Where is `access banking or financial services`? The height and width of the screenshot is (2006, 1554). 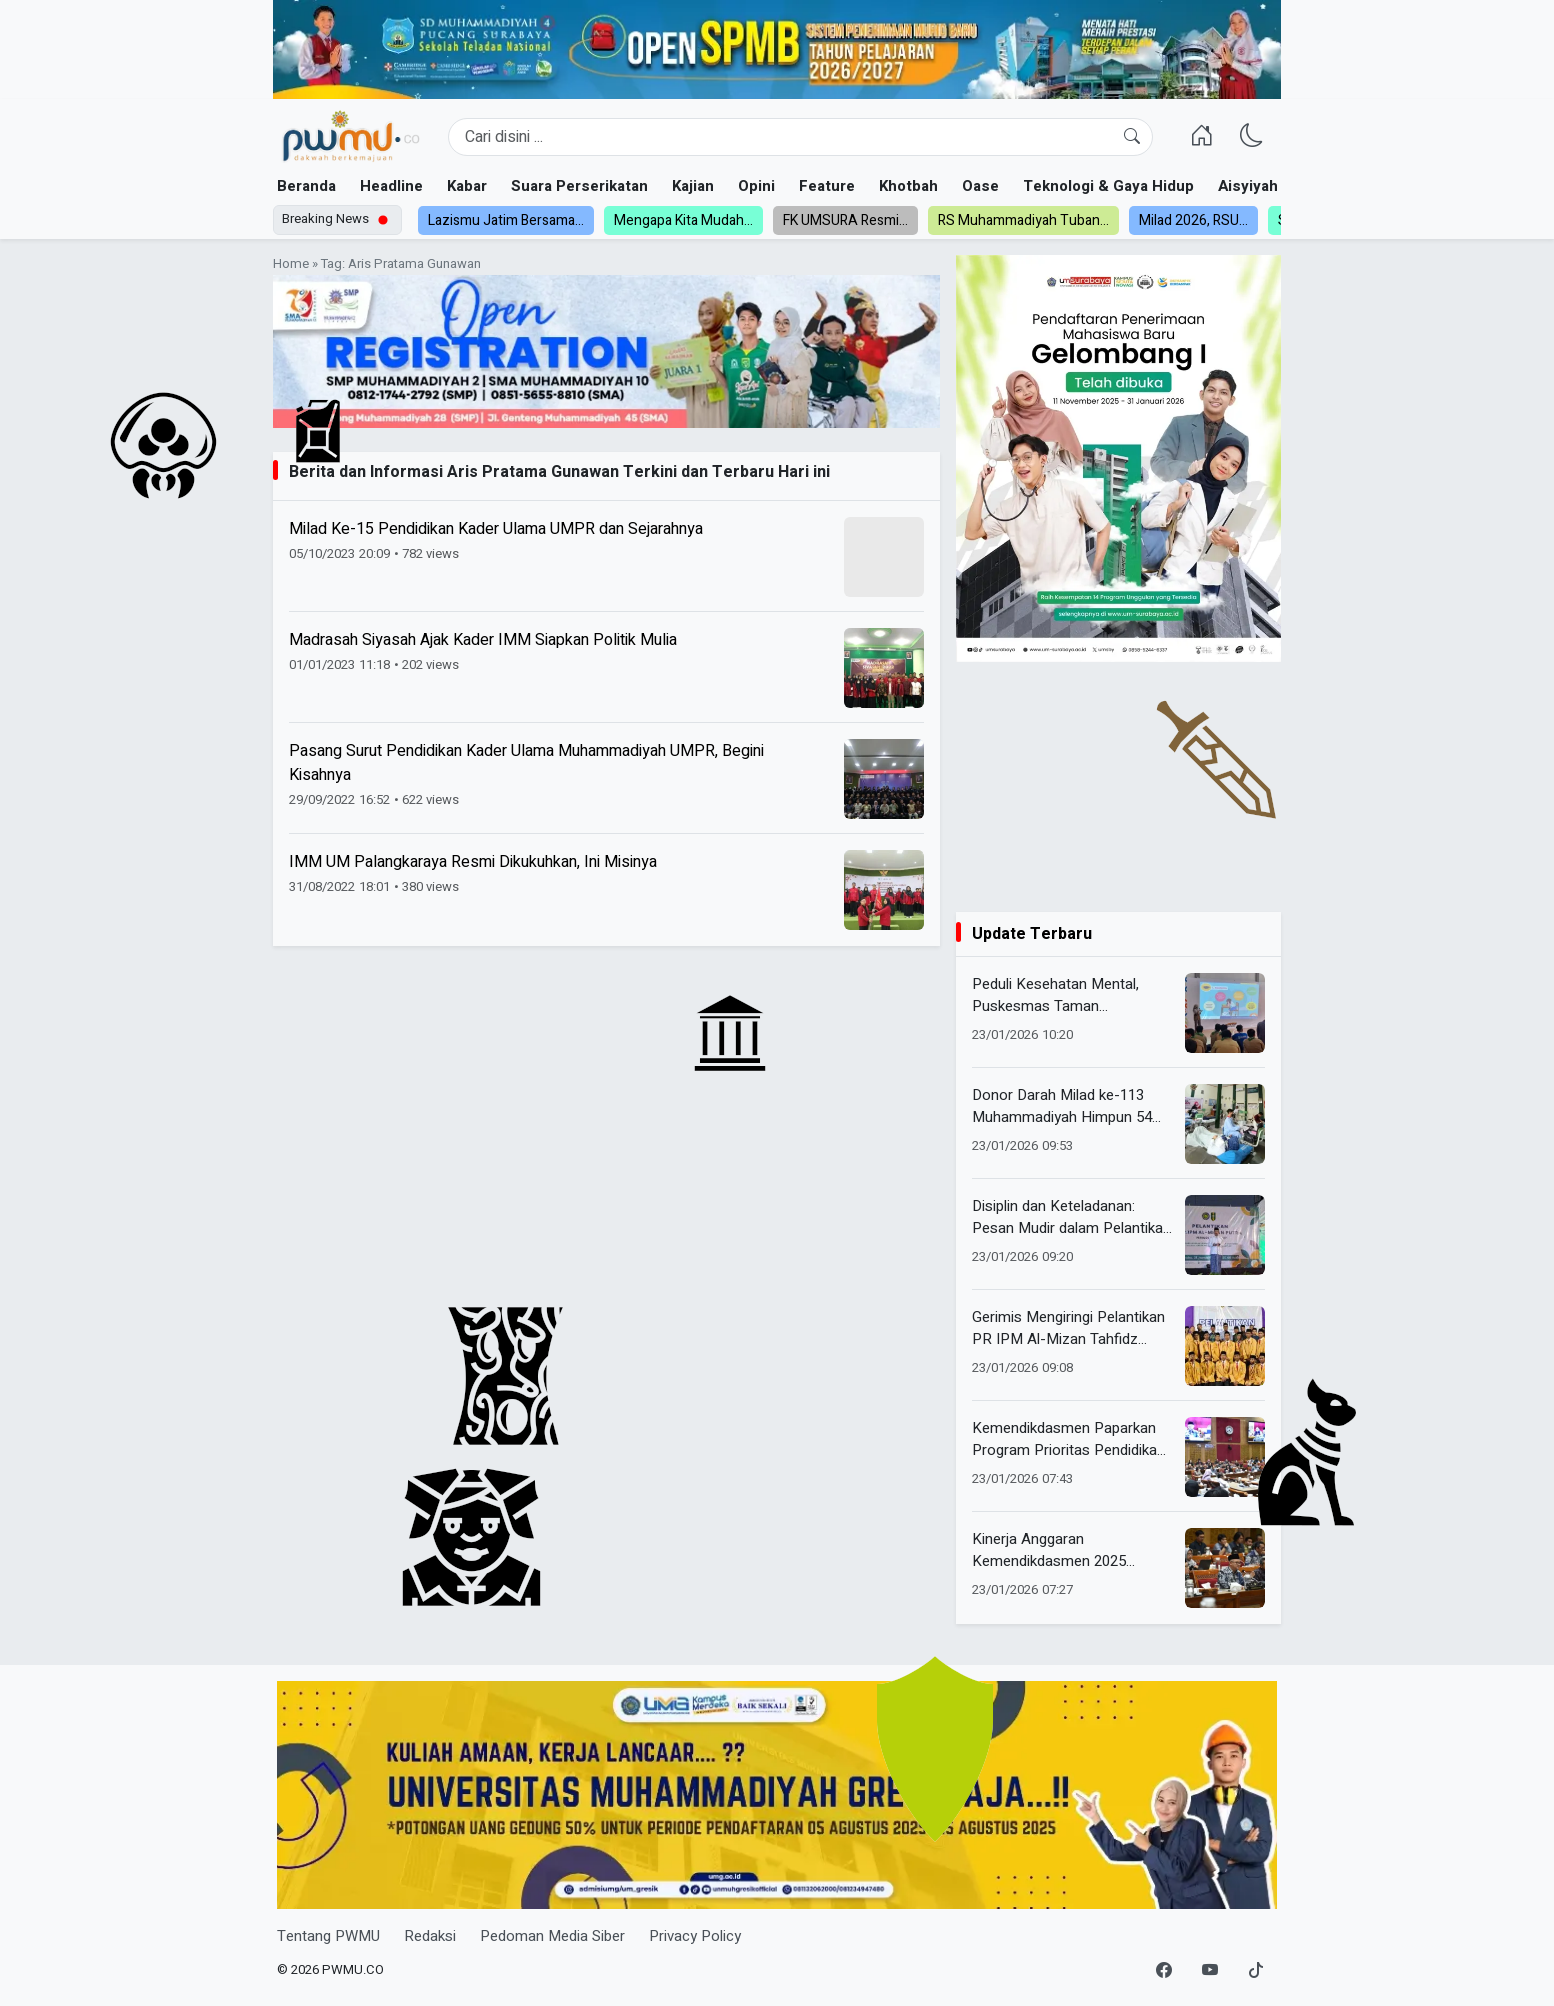
access banking or financial services is located at coordinates (730, 1033).